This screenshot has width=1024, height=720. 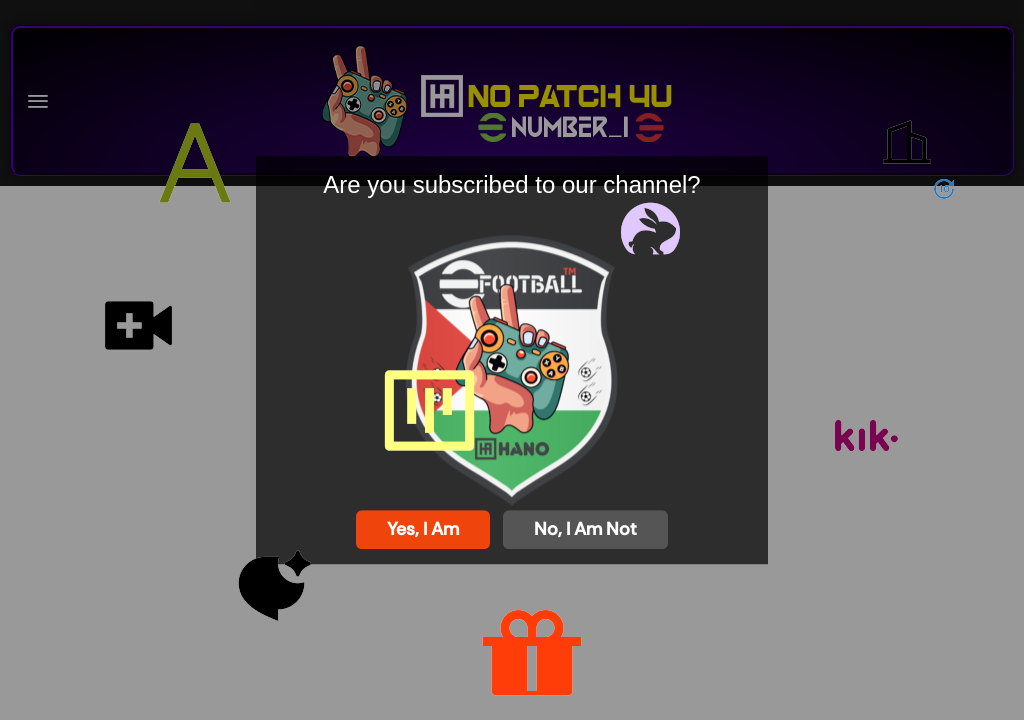 I want to click on change the font family in a text editor, so click(x=195, y=161).